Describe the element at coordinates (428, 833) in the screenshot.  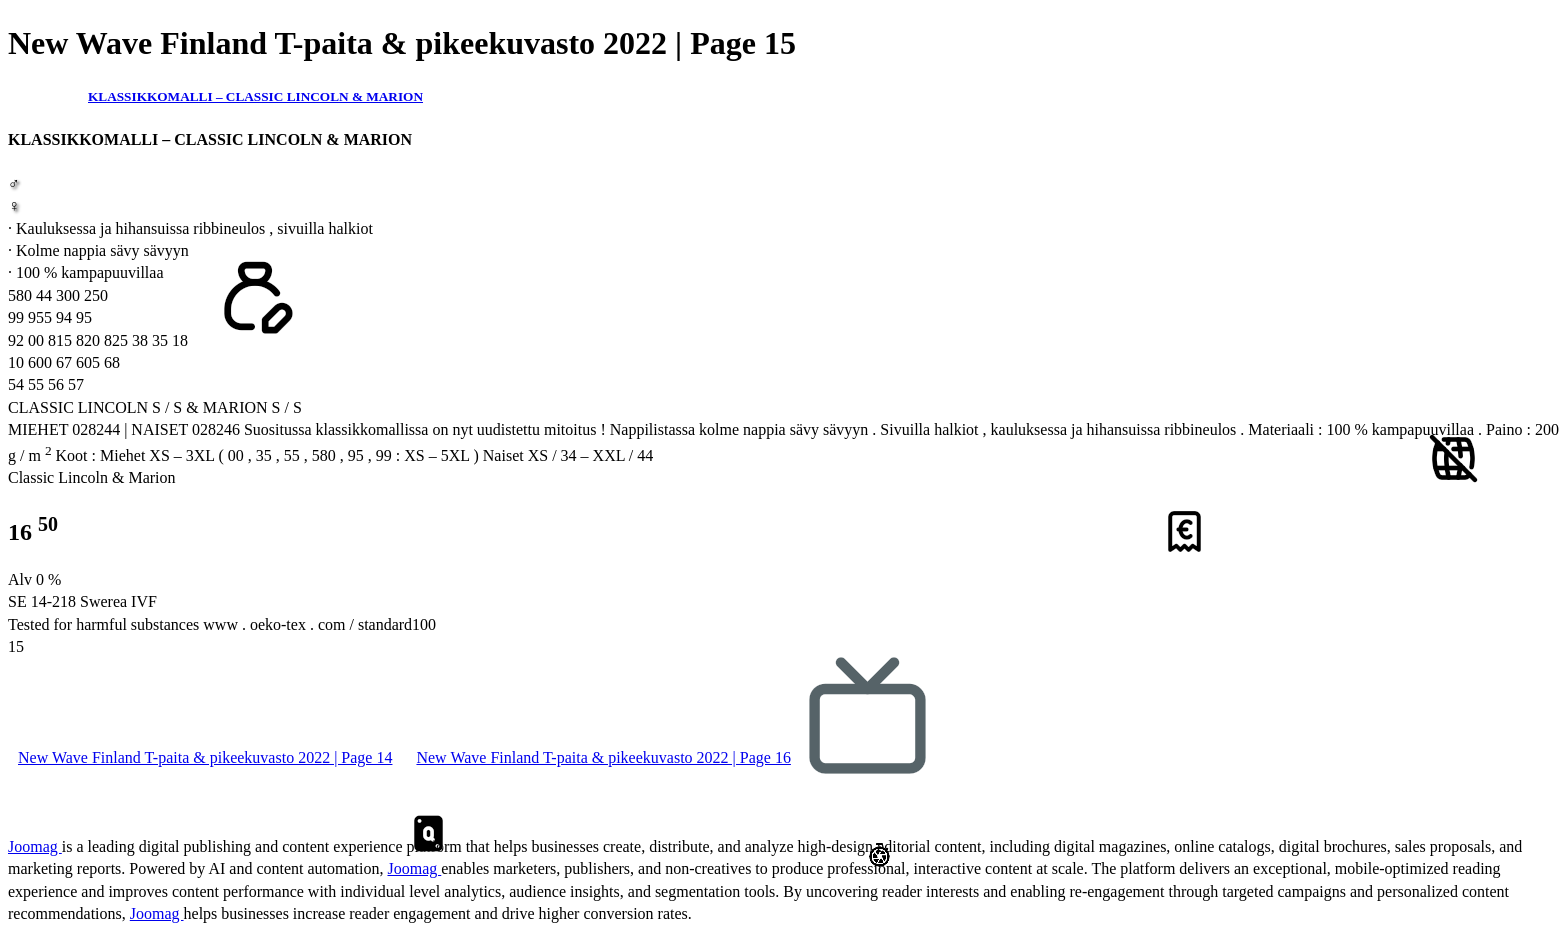
I see `queen playing card in a card game app` at that location.